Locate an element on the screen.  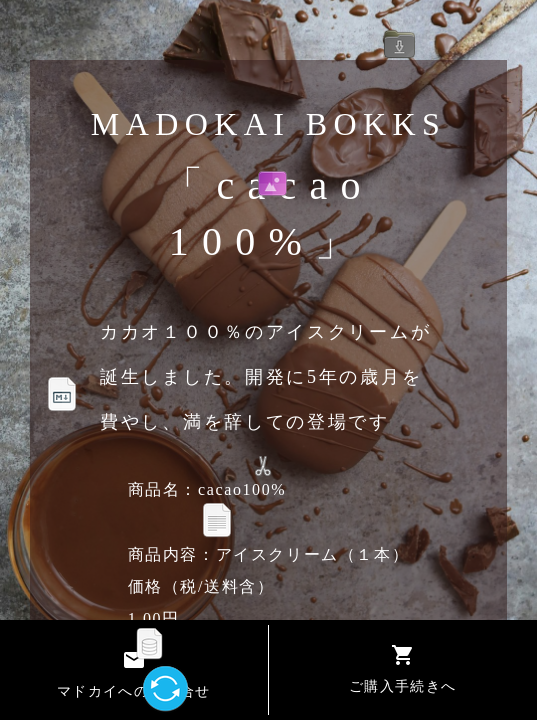
cut selected content to clipboard is located at coordinates (263, 466).